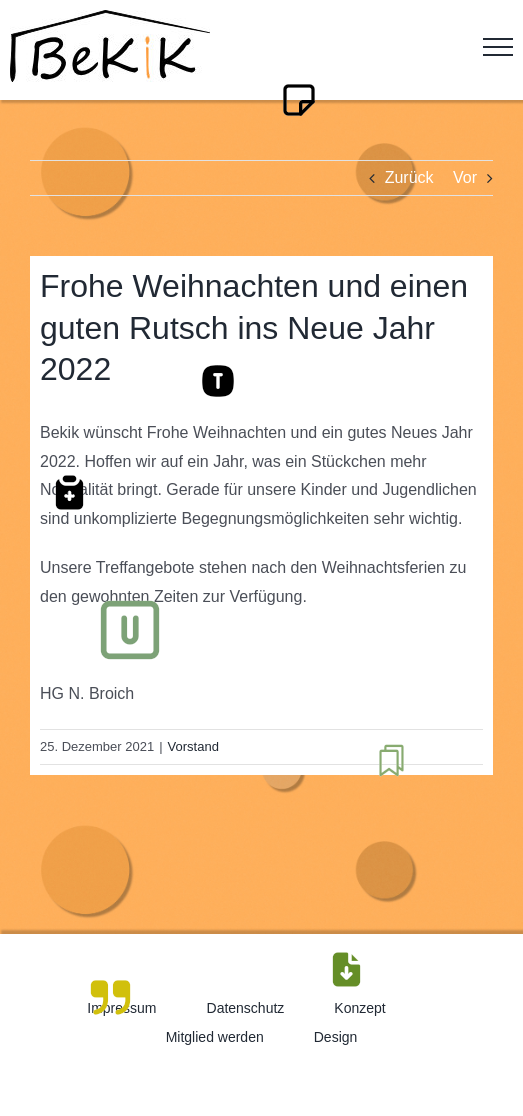 This screenshot has height=1116, width=523. I want to click on create a new note, so click(299, 100).